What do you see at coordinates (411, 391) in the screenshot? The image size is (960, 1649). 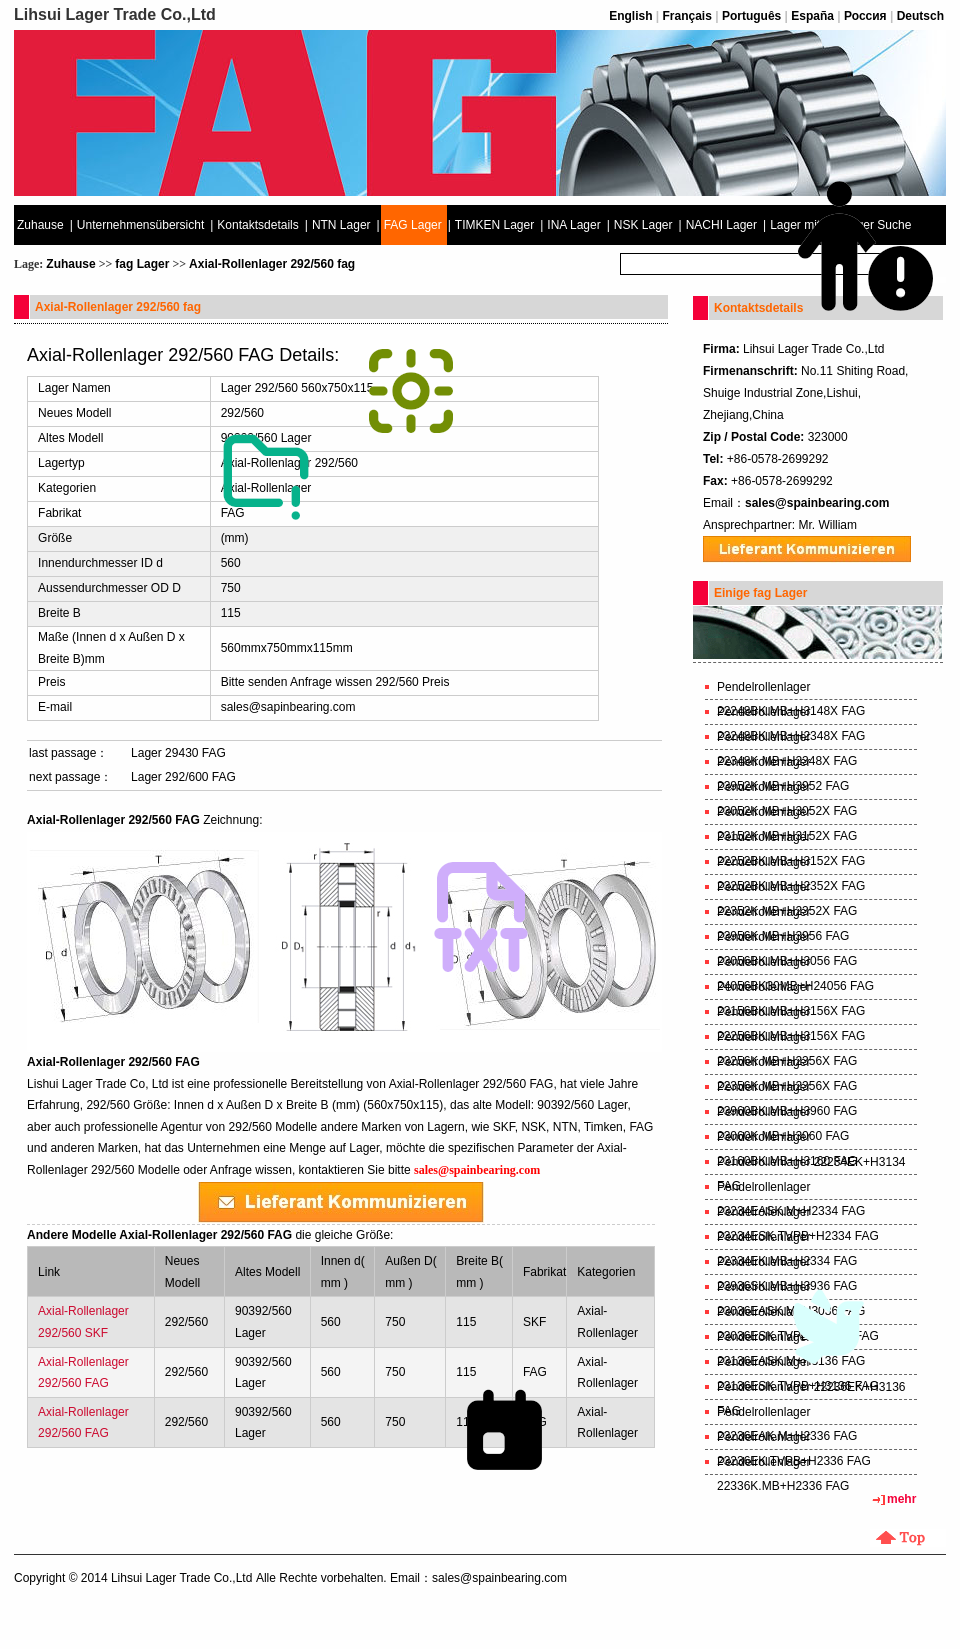 I see `activate camera or photo sensor` at bounding box center [411, 391].